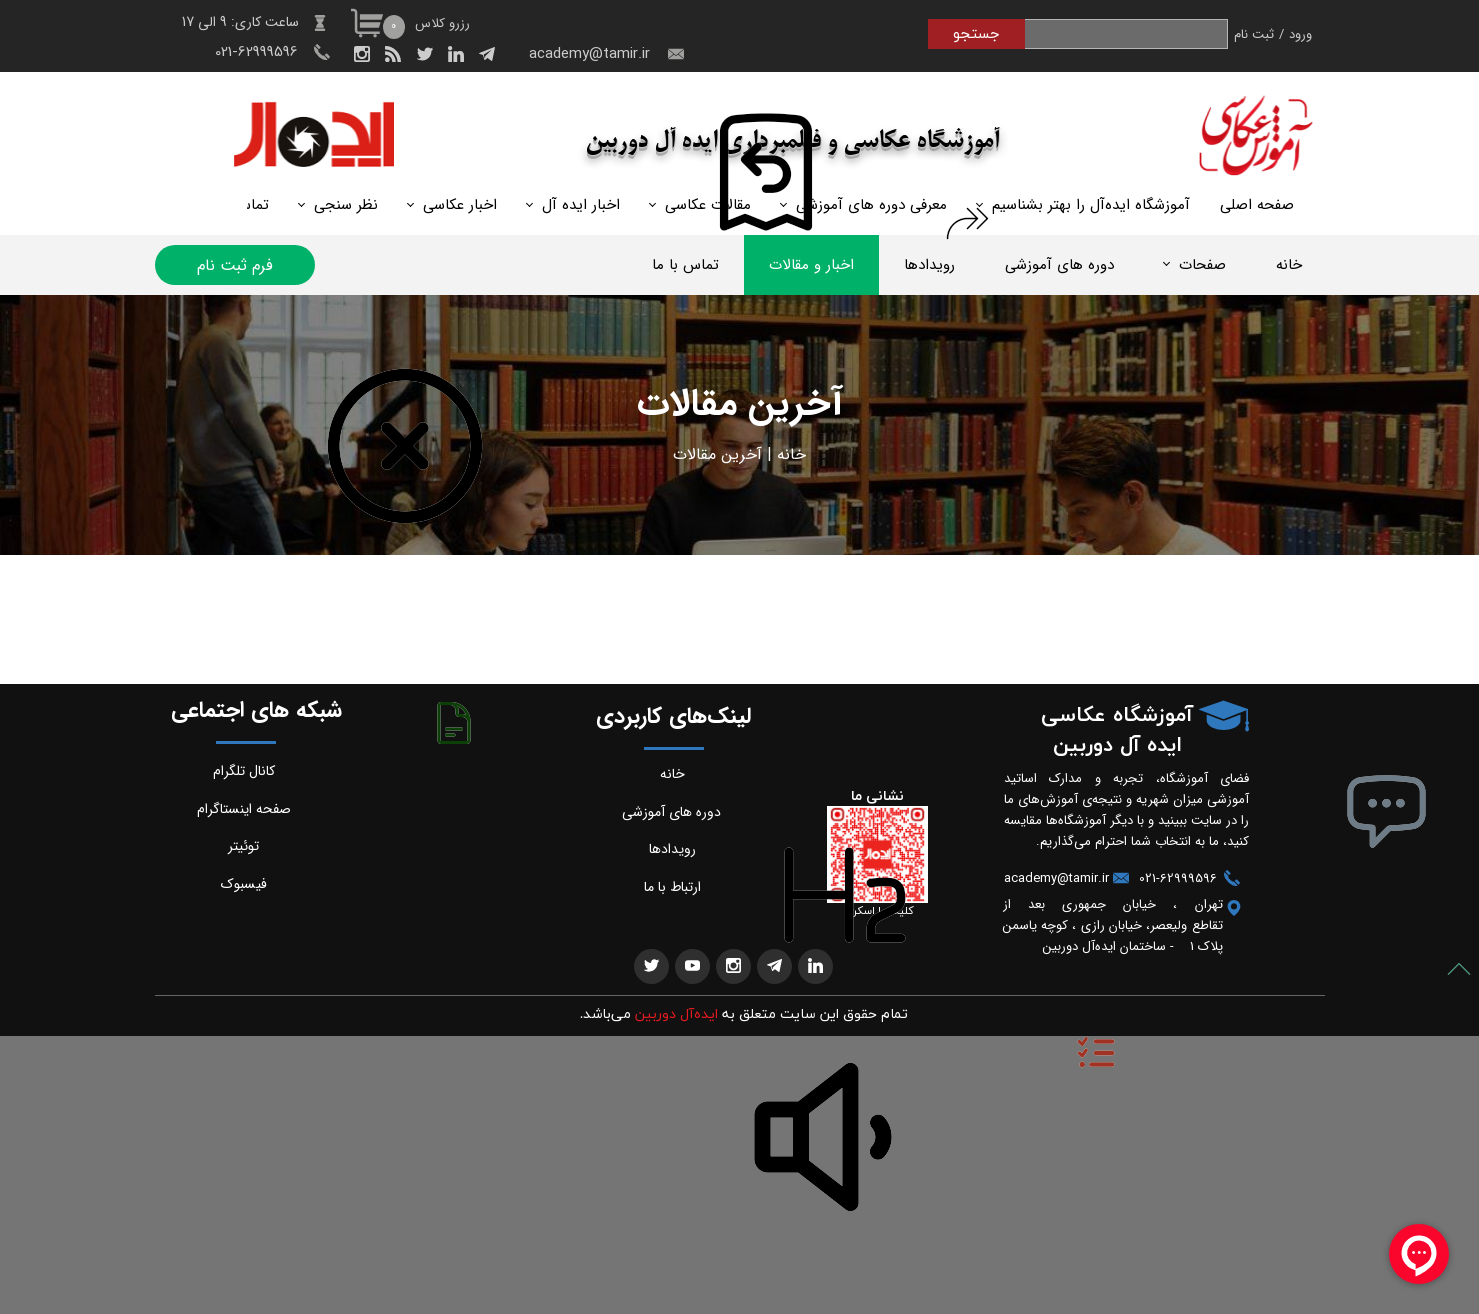 The width and height of the screenshot is (1479, 1314). I want to click on close or dismiss a dialog, so click(405, 446).